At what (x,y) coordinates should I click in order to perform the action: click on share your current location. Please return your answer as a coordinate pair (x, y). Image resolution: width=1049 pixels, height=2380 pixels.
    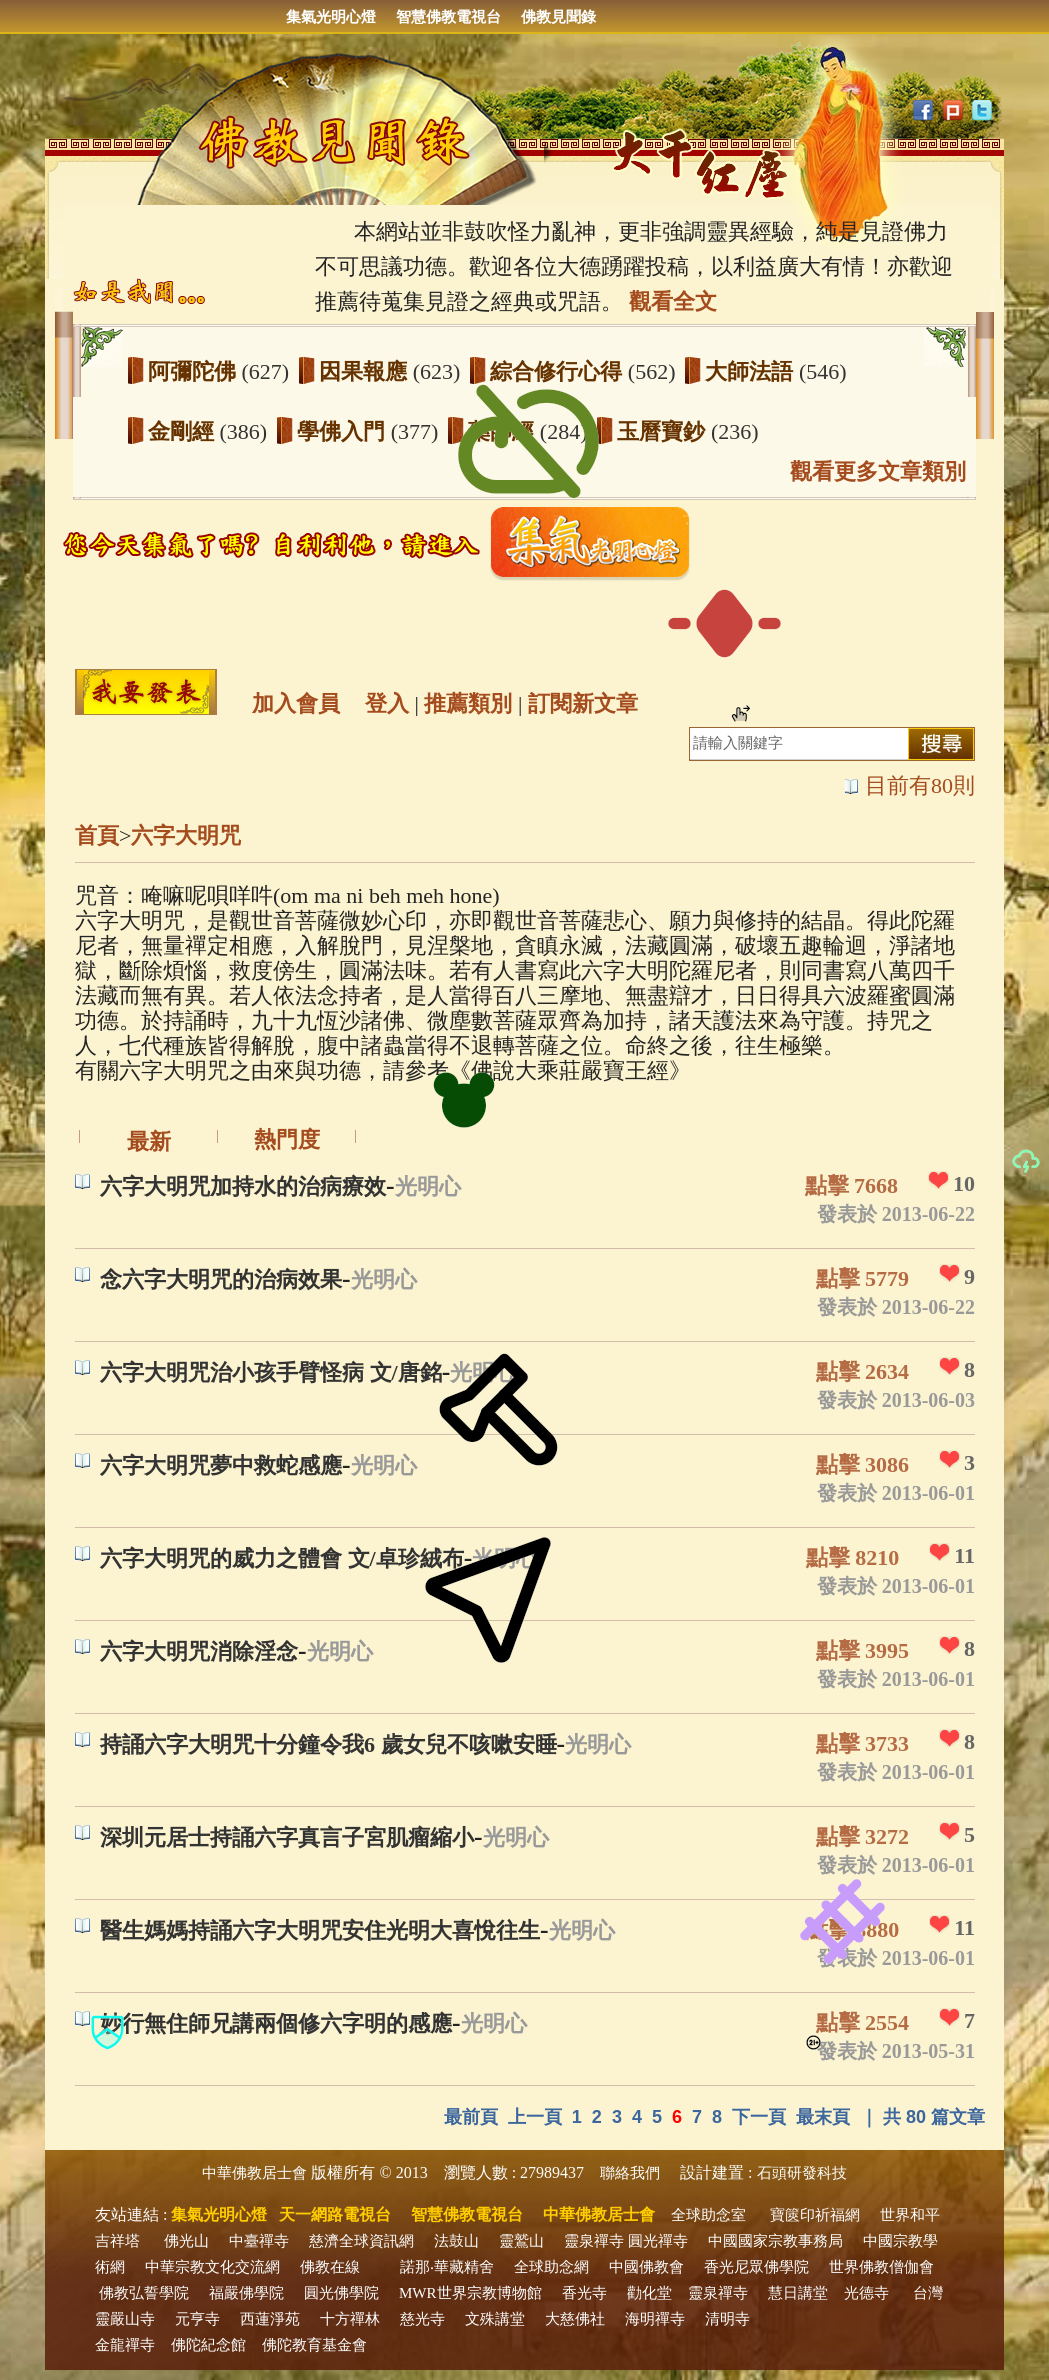
    Looking at the image, I should click on (489, 1599).